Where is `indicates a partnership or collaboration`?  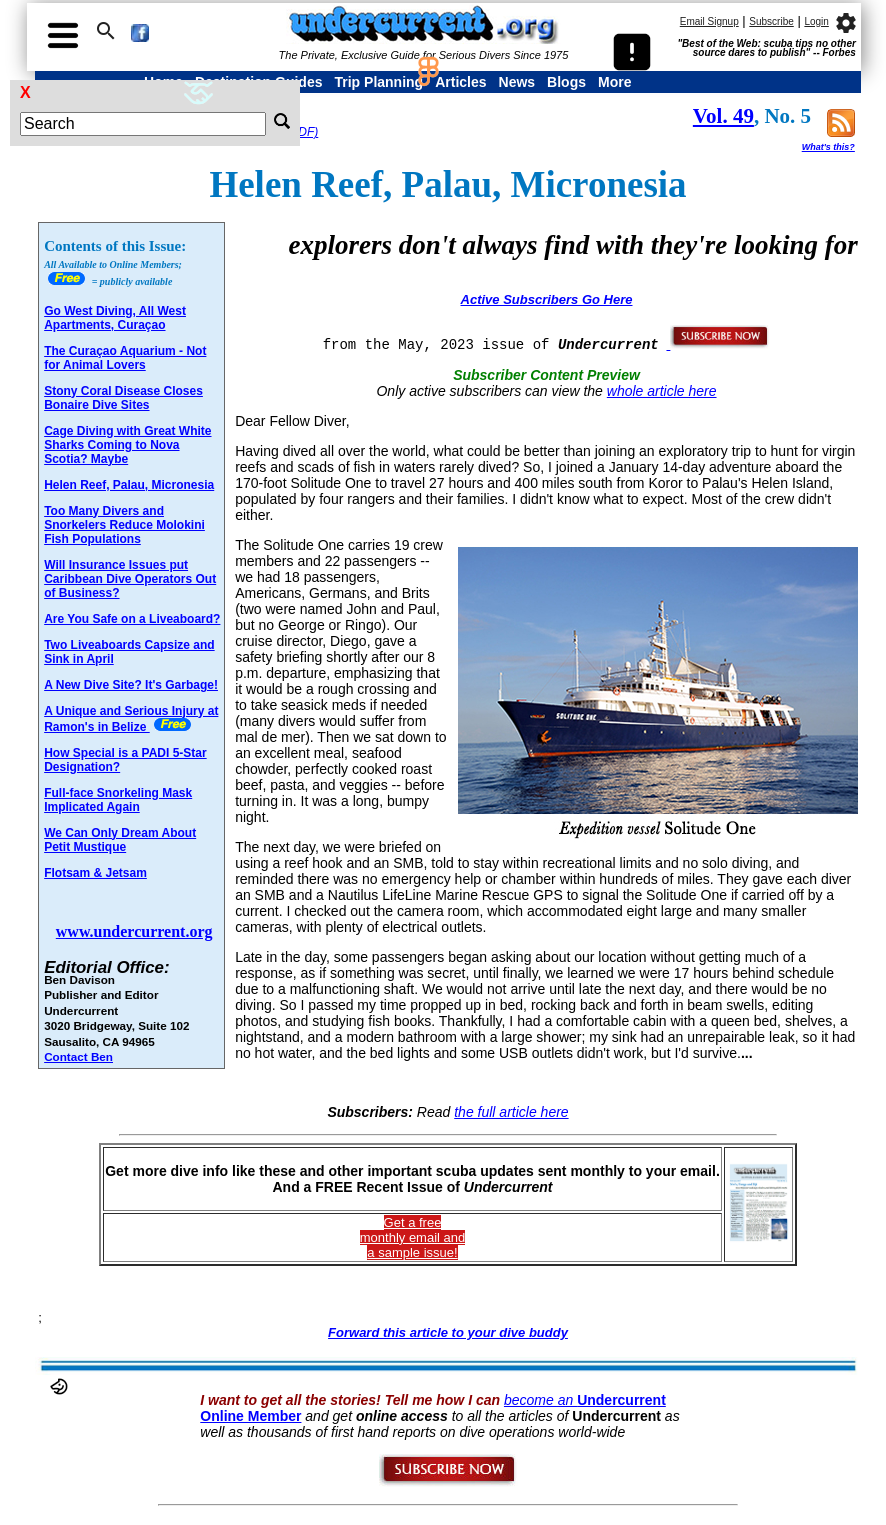
indicates a partnership or collaboration is located at coordinates (198, 92).